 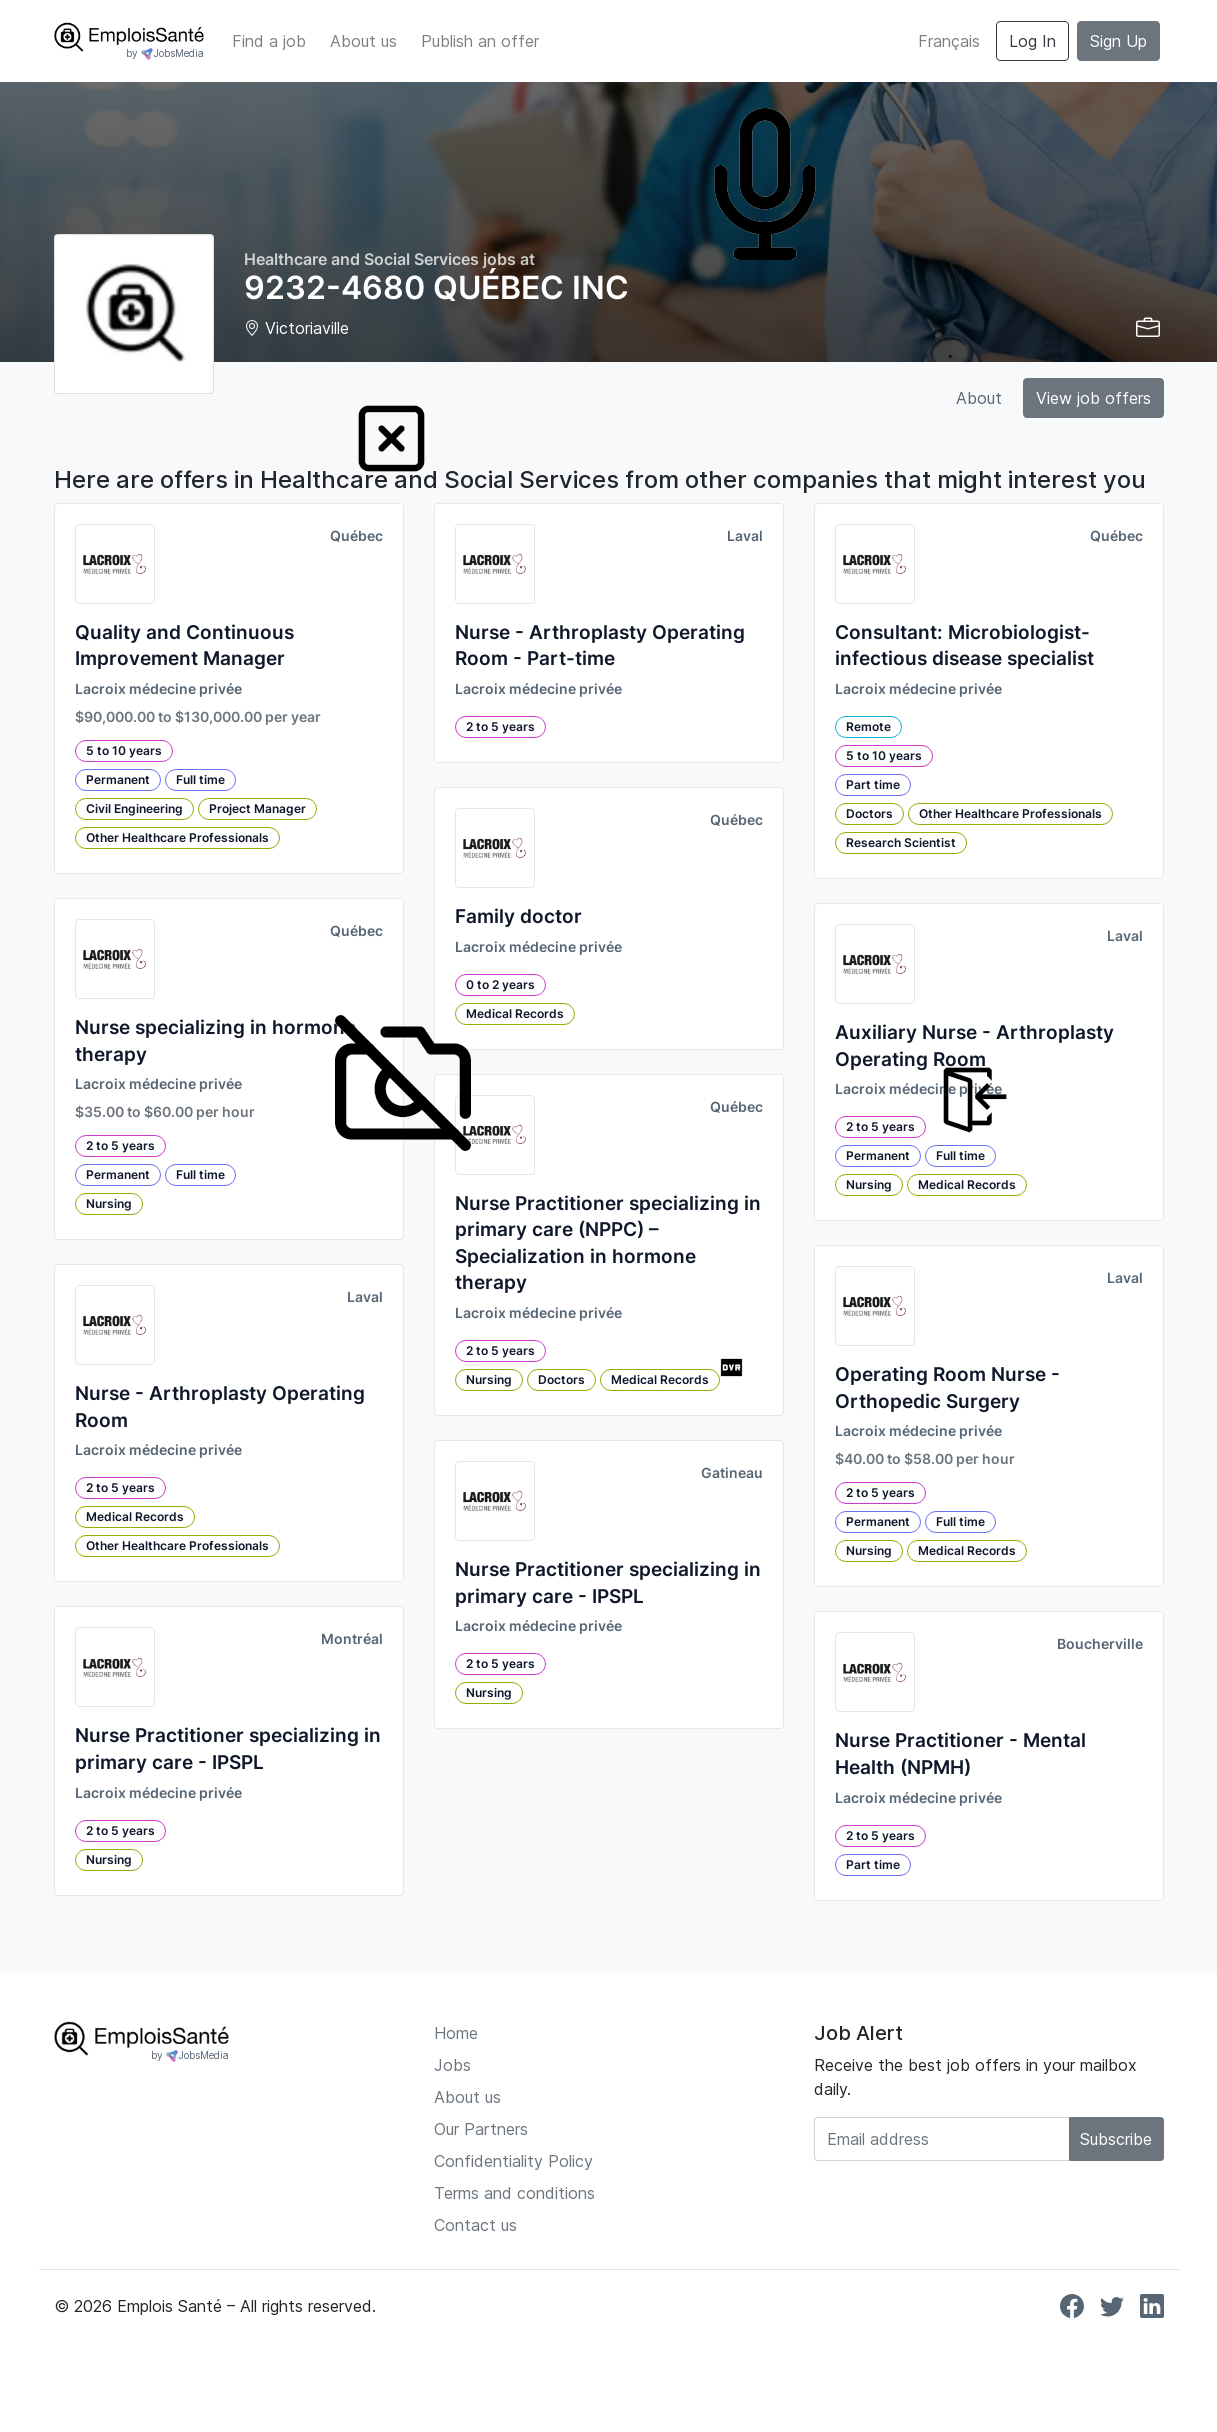 I want to click on tap to use voice input, so click(x=765, y=184).